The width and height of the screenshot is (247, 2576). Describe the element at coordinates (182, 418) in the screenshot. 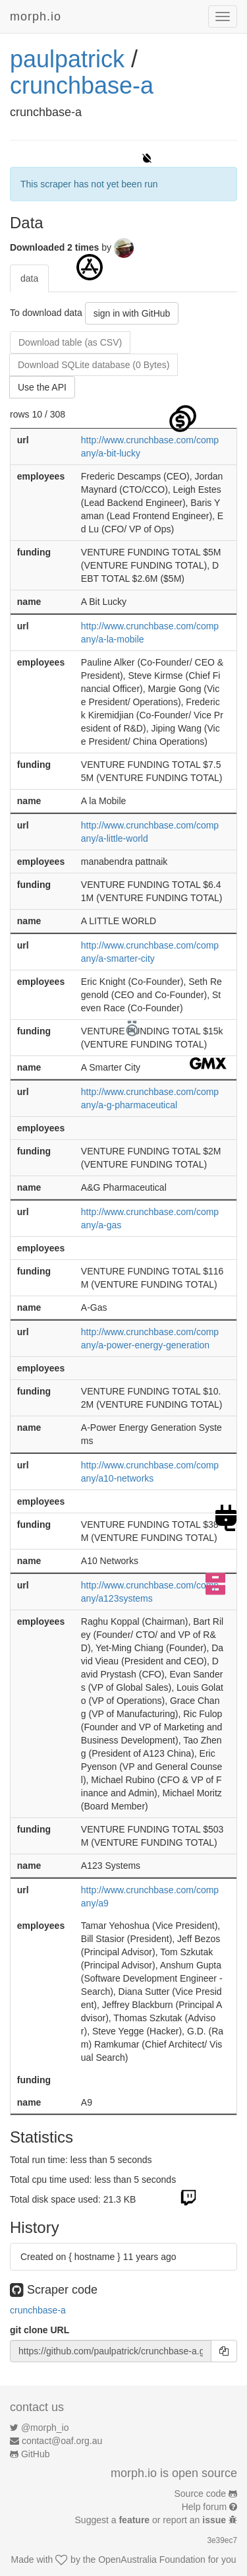

I see `view your coin balance or currency` at that location.